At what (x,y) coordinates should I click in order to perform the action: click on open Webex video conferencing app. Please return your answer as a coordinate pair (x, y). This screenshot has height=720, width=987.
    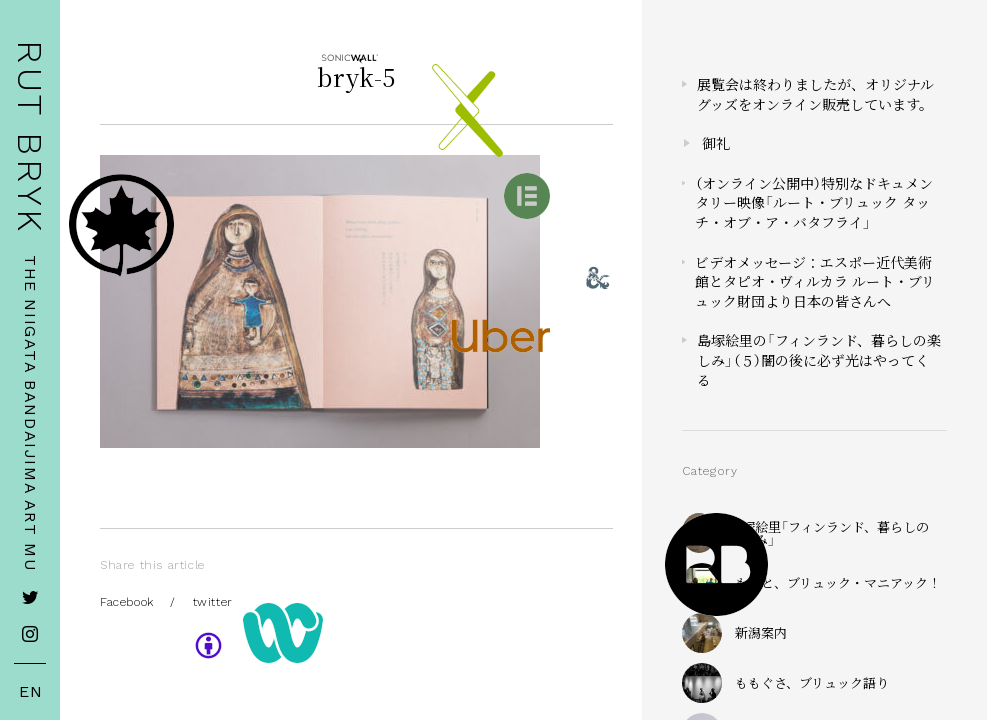
    Looking at the image, I should click on (283, 633).